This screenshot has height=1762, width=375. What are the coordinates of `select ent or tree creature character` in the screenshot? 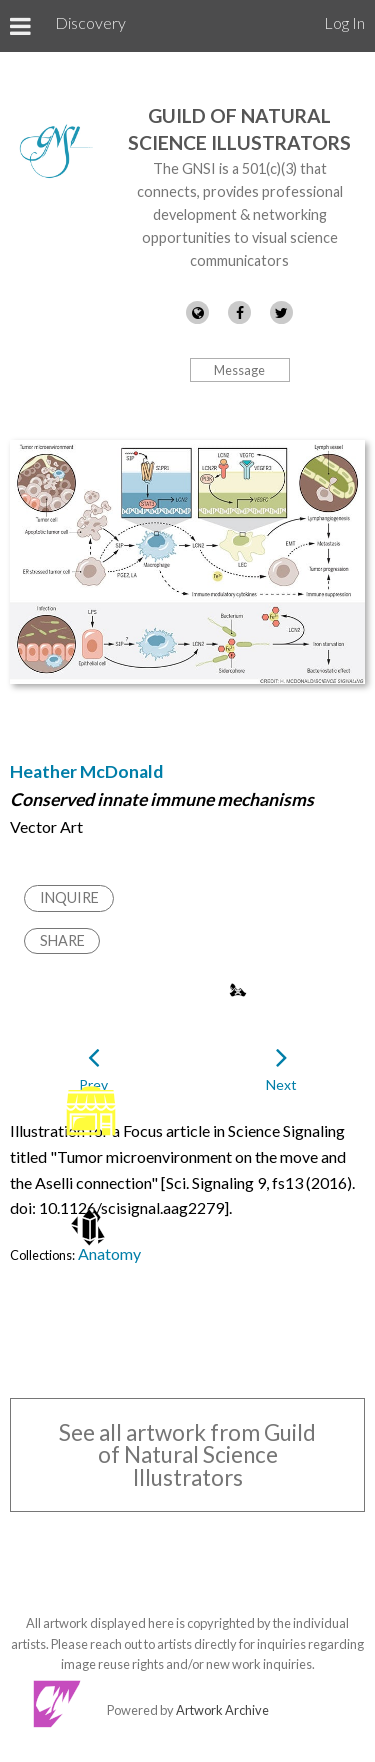 It's located at (57, 1704).